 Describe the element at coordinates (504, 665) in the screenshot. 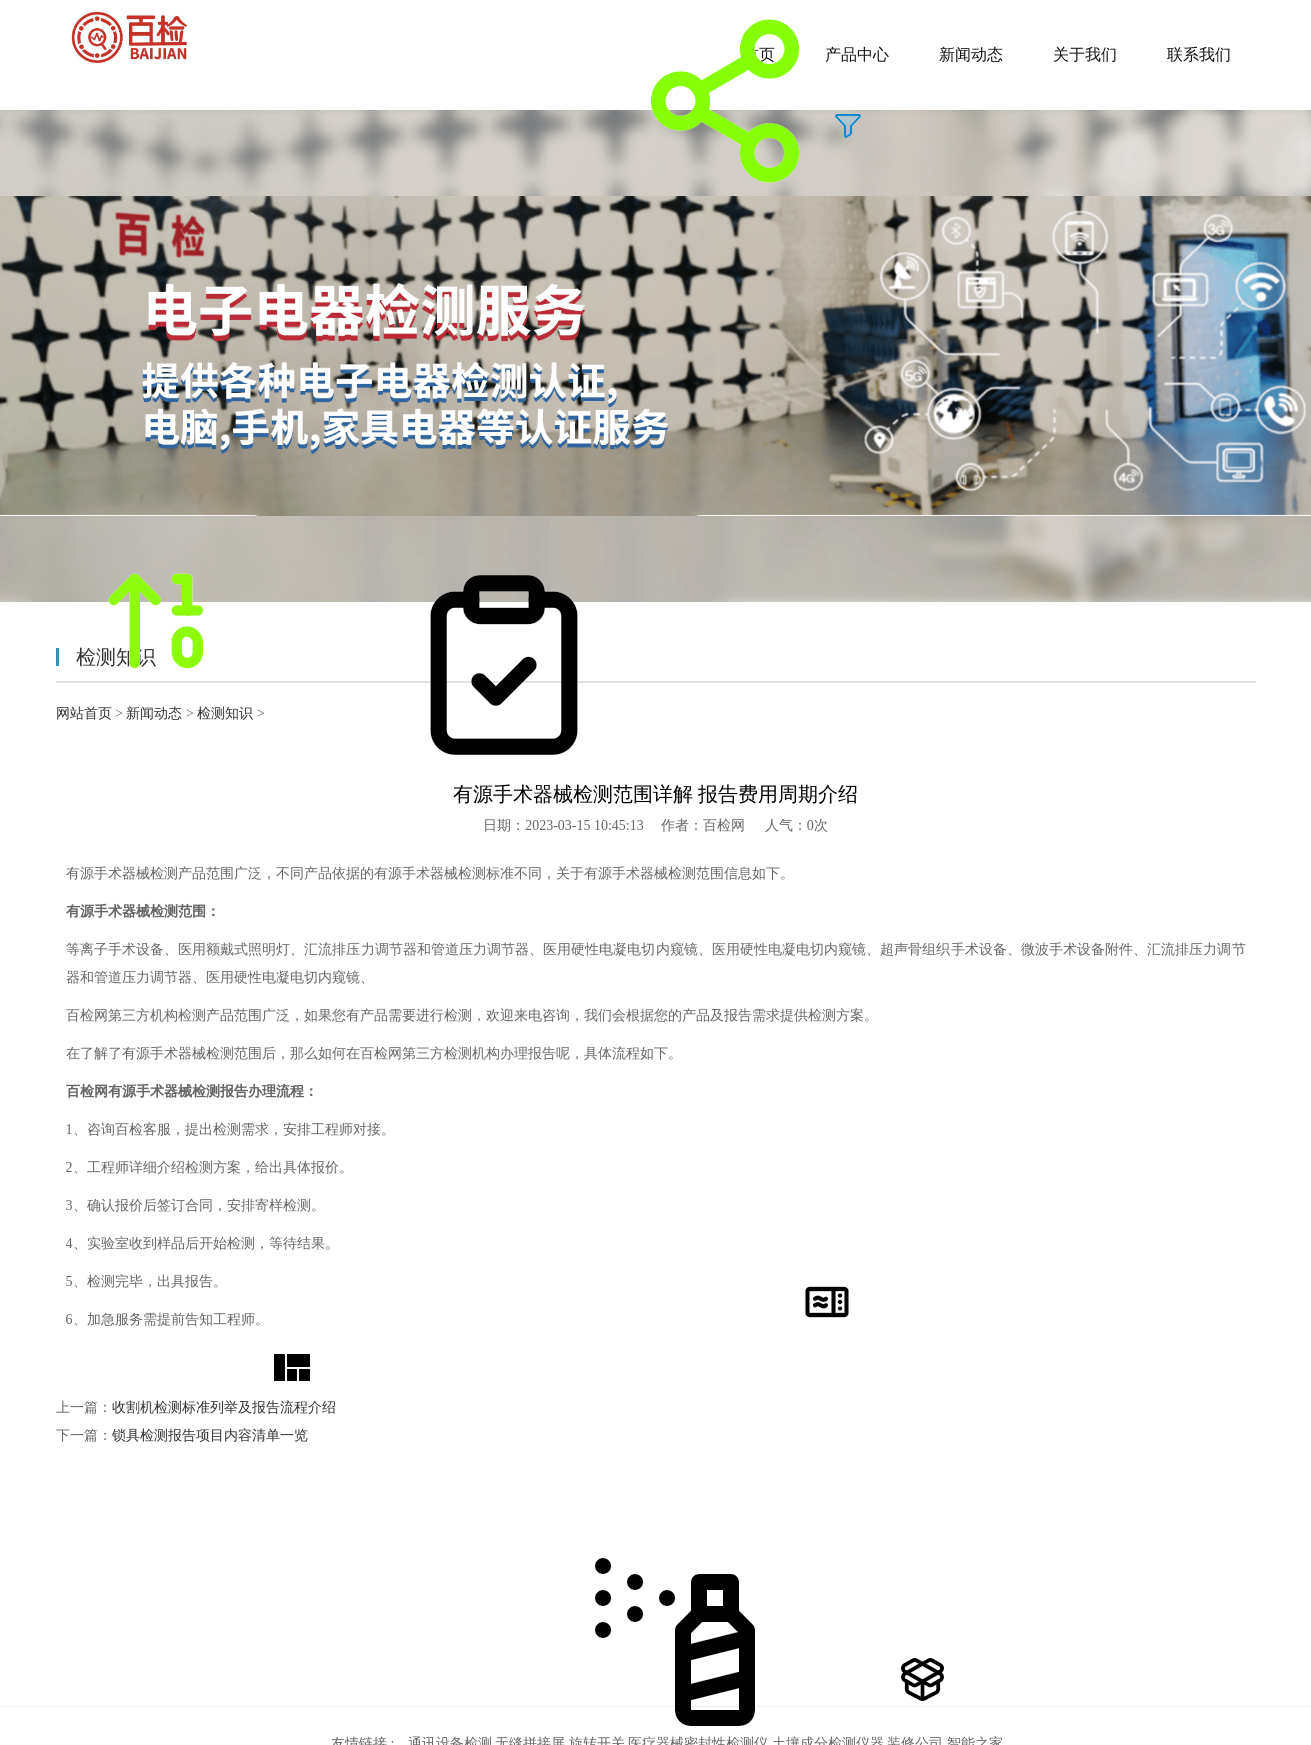

I see `mark task as complete` at that location.